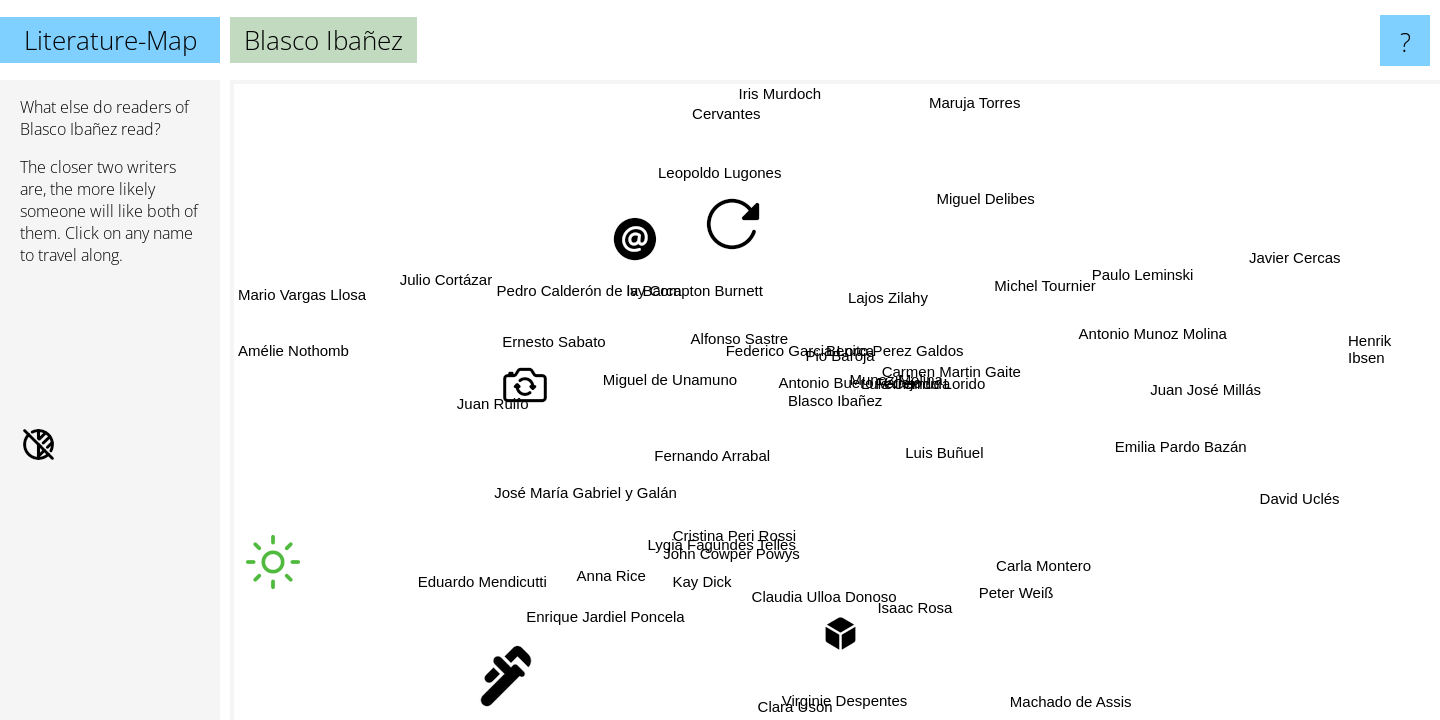 The height and width of the screenshot is (720, 1440). Describe the element at coordinates (38, 444) in the screenshot. I see `disable screen brightness adjustment` at that location.